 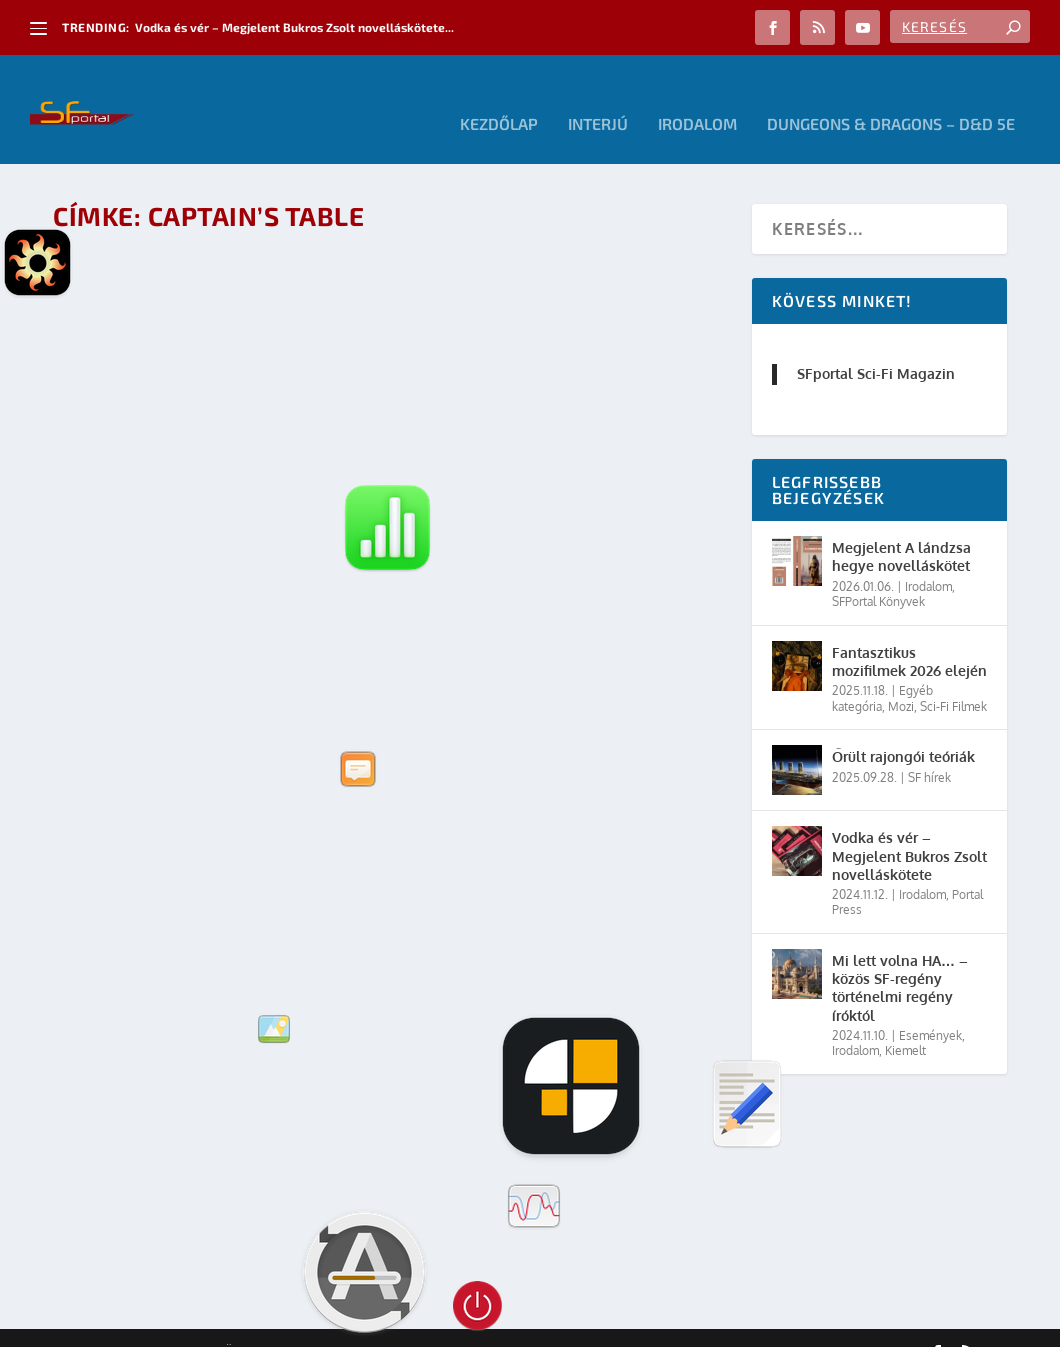 I want to click on open Numbers spreadsheet app, so click(x=387, y=527).